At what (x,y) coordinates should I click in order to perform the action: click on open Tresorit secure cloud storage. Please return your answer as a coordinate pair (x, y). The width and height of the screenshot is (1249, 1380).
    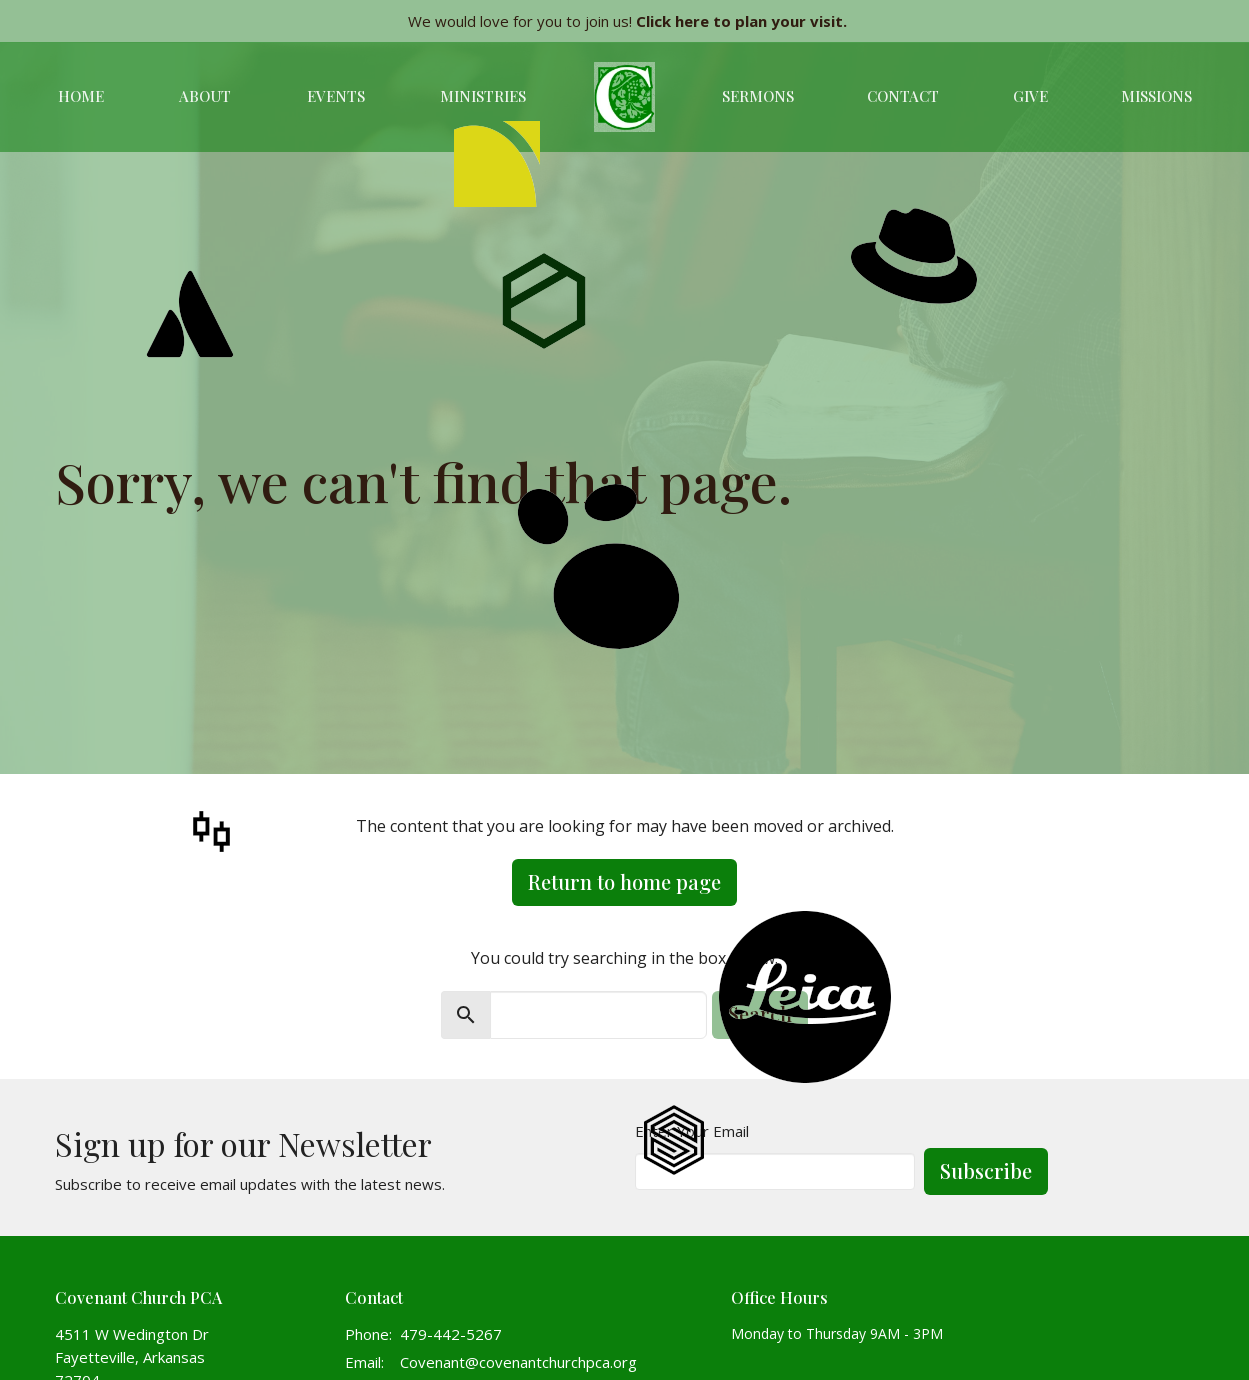
    Looking at the image, I should click on (544, 301).